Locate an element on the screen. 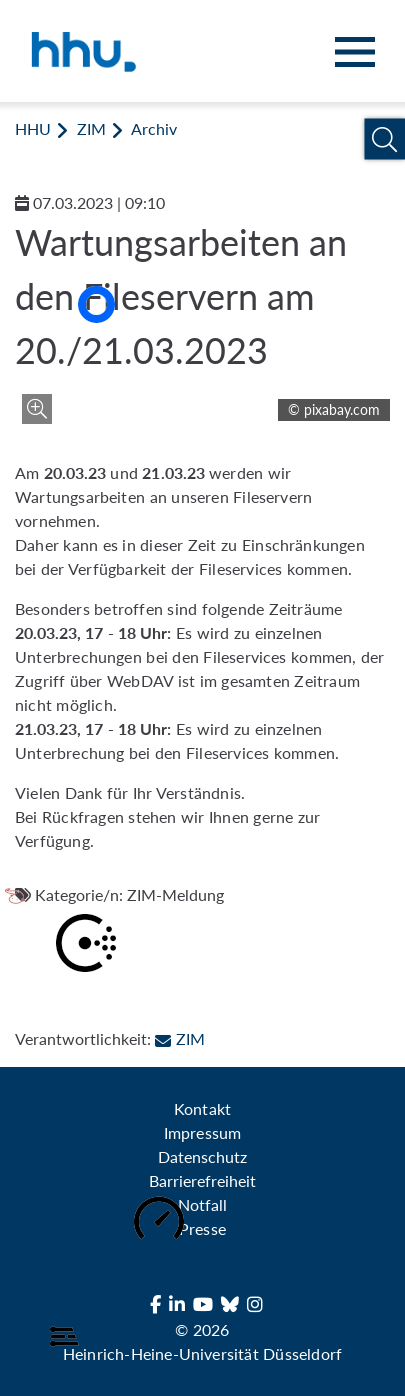 Image resolution: width=405 pixels, height=1396 pixels. HashiCorp Consul logo is located at coordinates (86, 943).